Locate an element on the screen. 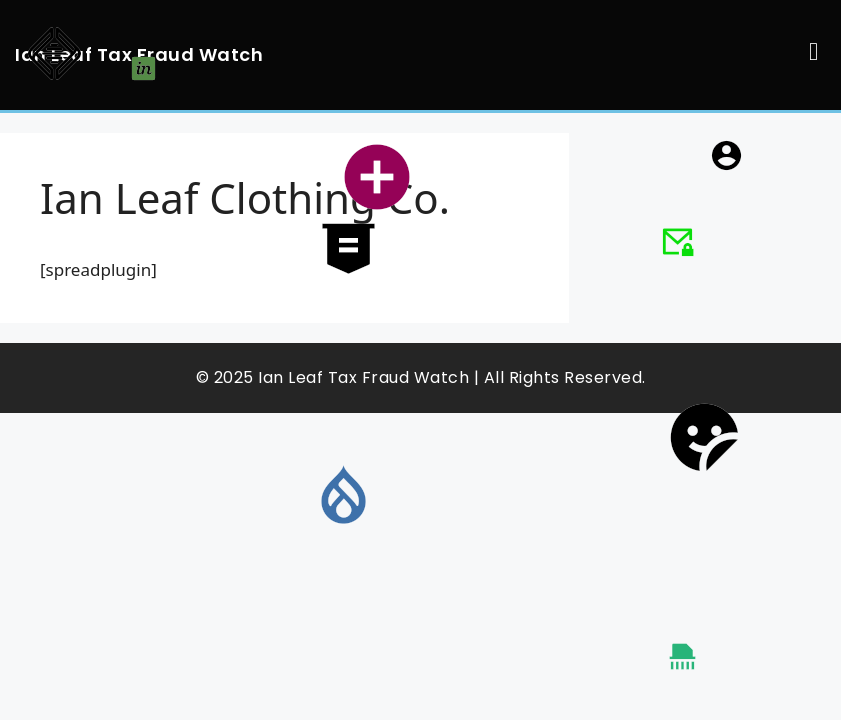 The height and width of the screenshot is (720, 841). open the Local app is located at coordinates (54, 53).